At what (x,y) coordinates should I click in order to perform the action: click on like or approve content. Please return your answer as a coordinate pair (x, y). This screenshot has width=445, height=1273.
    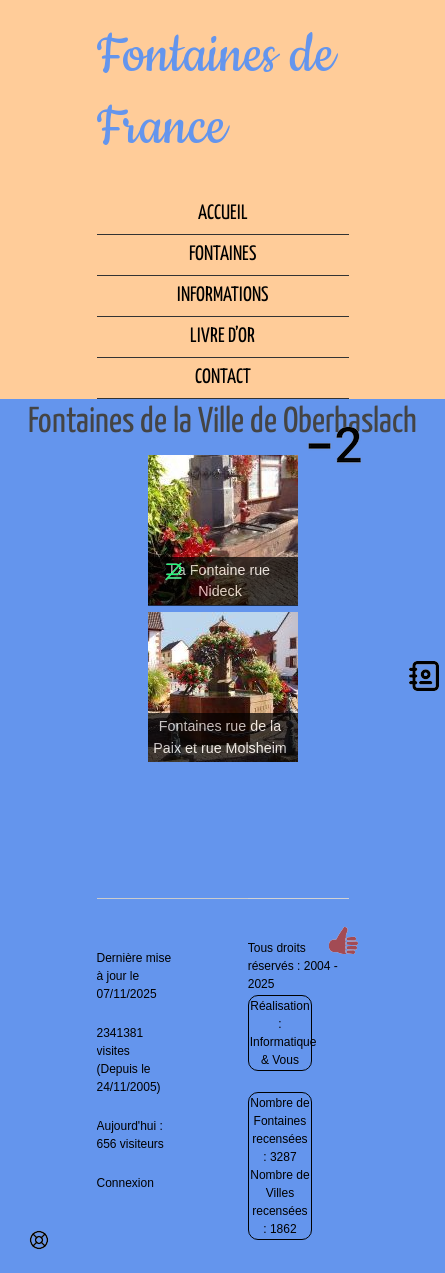
    Looking at the image, I should click on (343, 940).